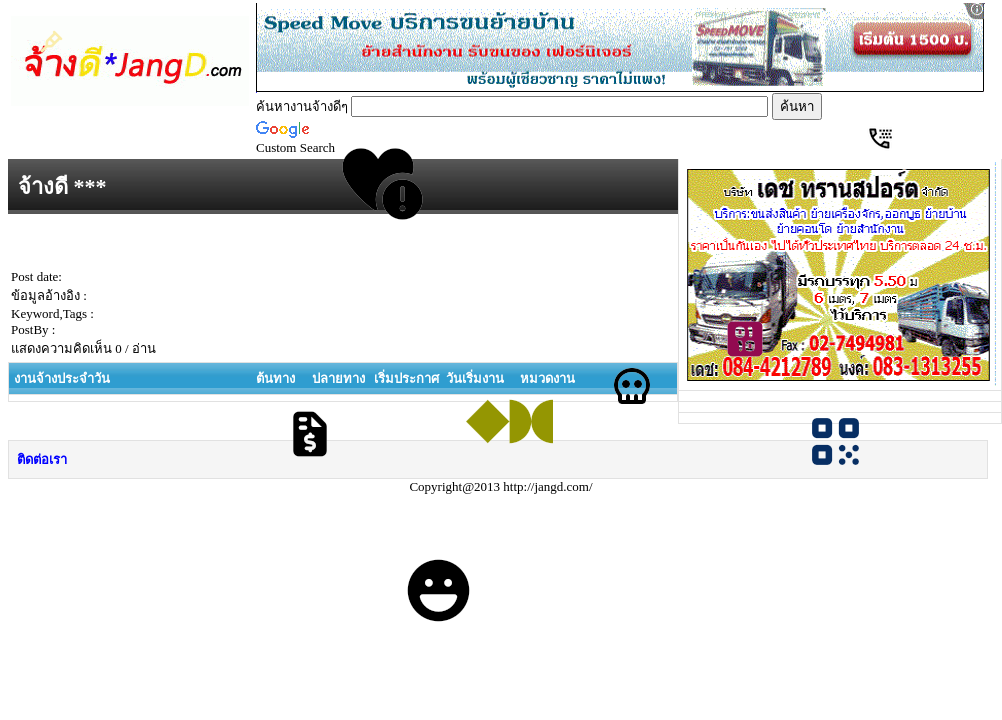 The height and width of the screenshot is (720, 1002). I want to click on view invoice or billing document, so click(310, 434).